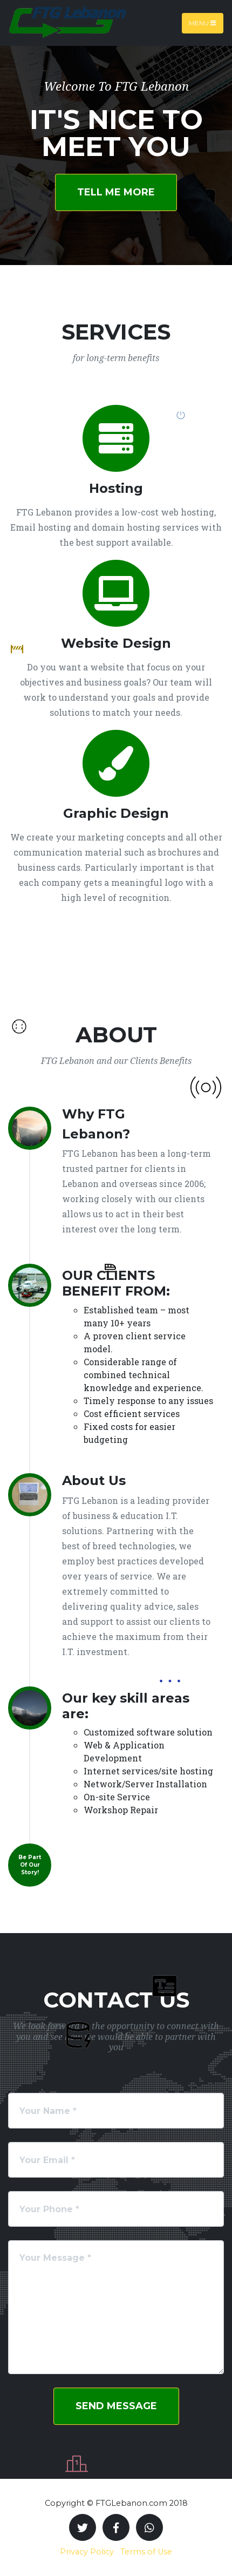 This screenshot has width=232, height=2576. What do you see at coordinates (77, 2464) in the screenshot?
I see `view leaderboard rankings` at bounding box center [77, 2464].